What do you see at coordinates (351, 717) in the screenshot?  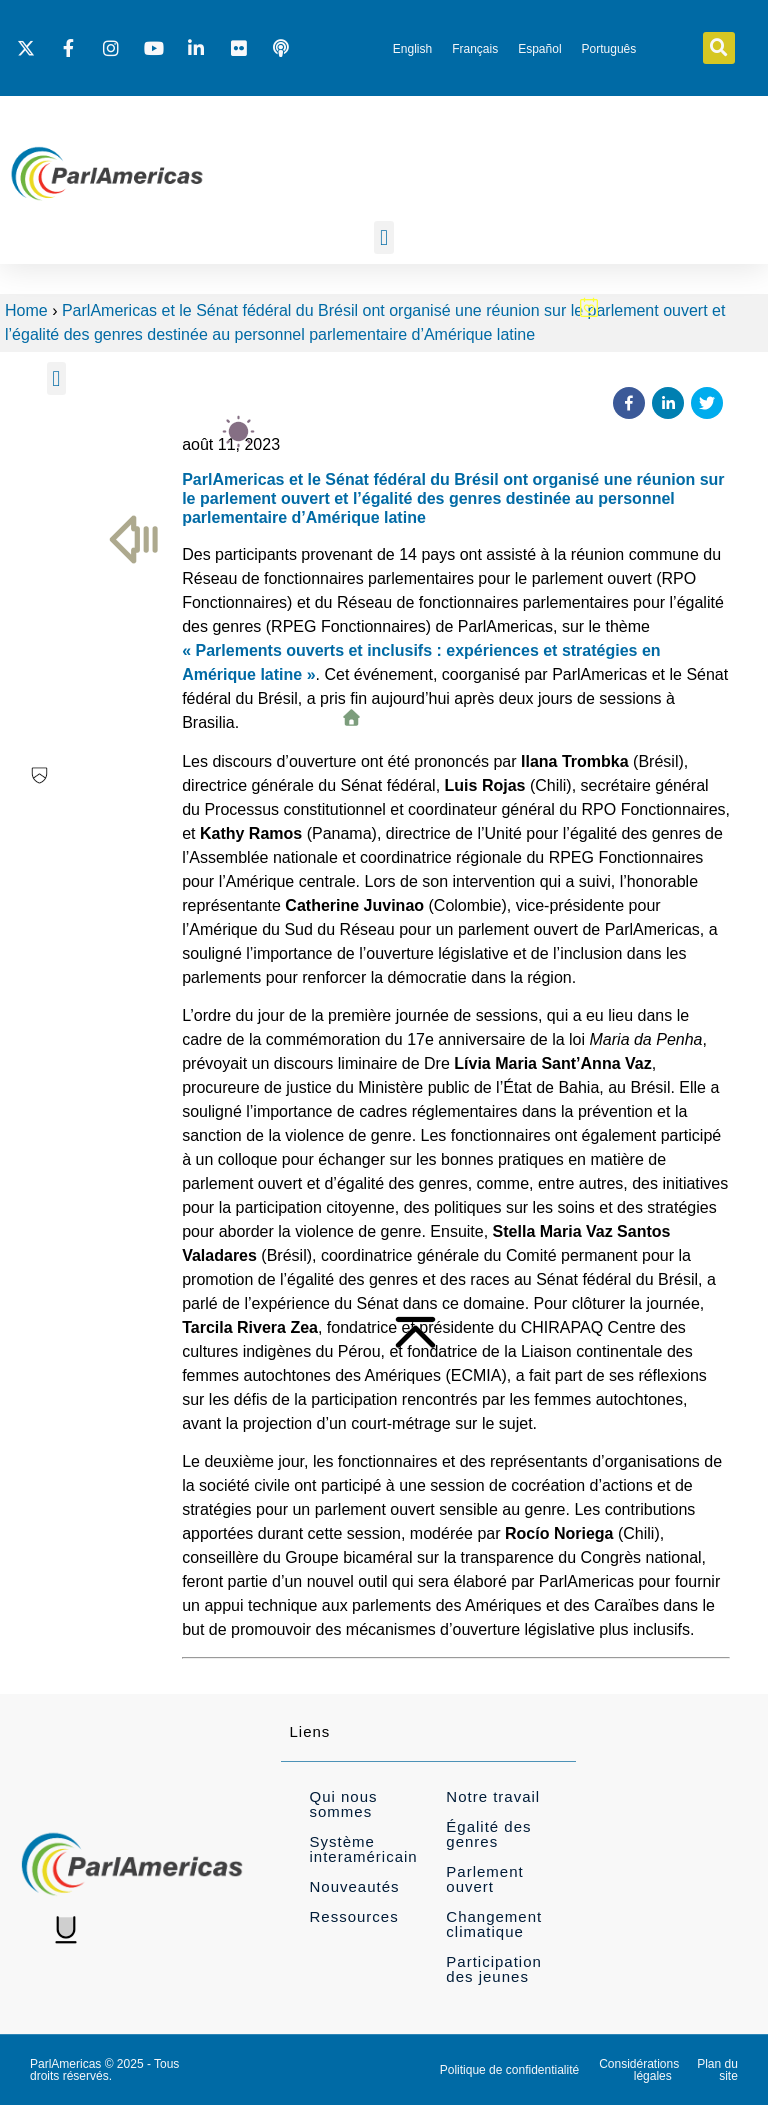 I see `navigate to home screen` at bounding box center [351, 717].